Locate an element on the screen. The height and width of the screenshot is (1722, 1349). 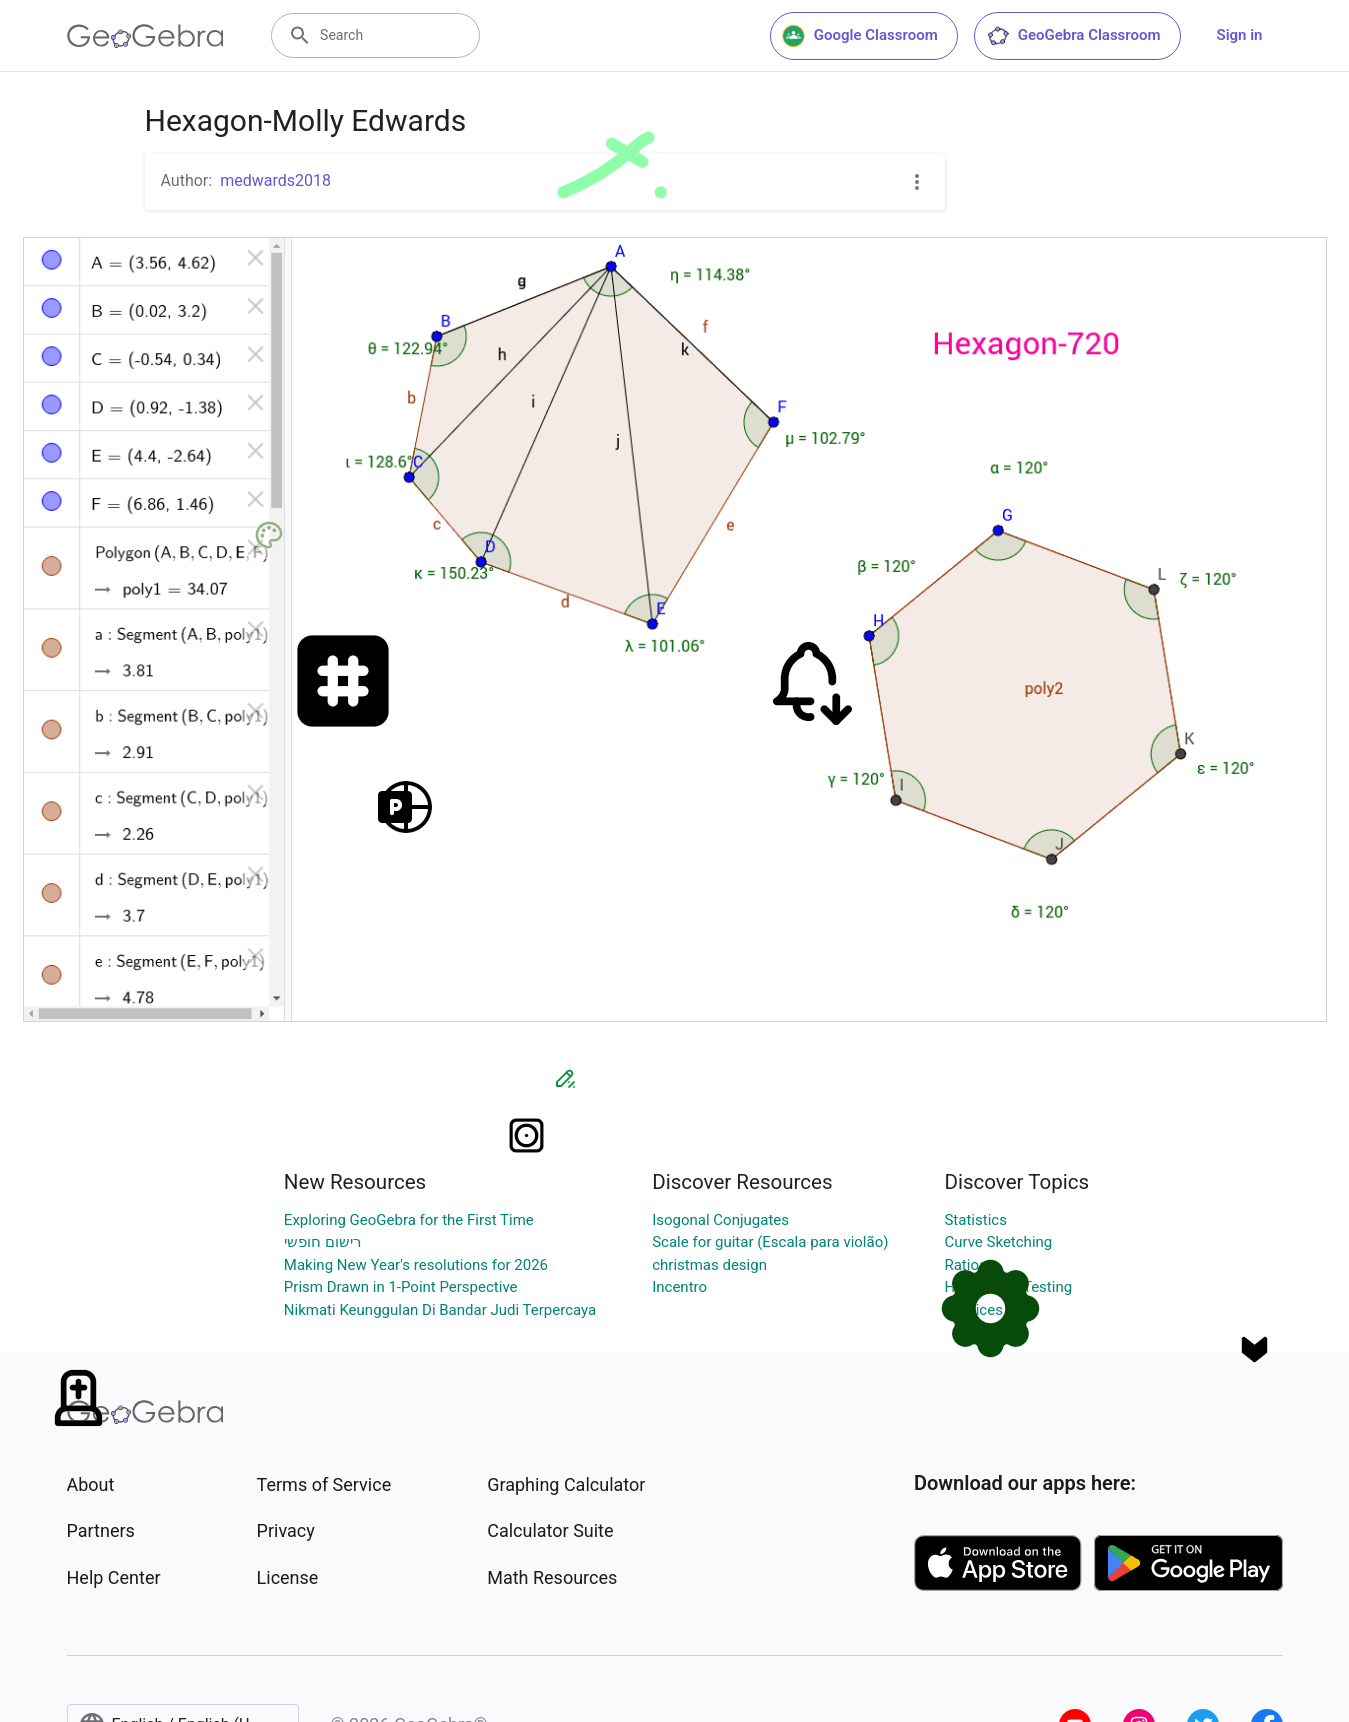
tumble dry on low heat setting is located at coordinates (526, 1135).